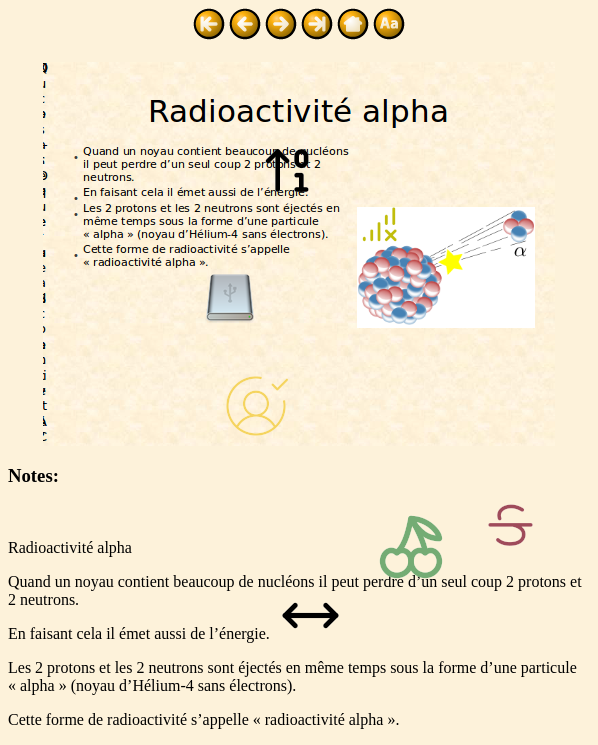 The width and height of the screenshot is (598, 745). What do you see at coordinates (256, 406) in the screenshot?
I see `verified user account` at bounding box center [256, 406].